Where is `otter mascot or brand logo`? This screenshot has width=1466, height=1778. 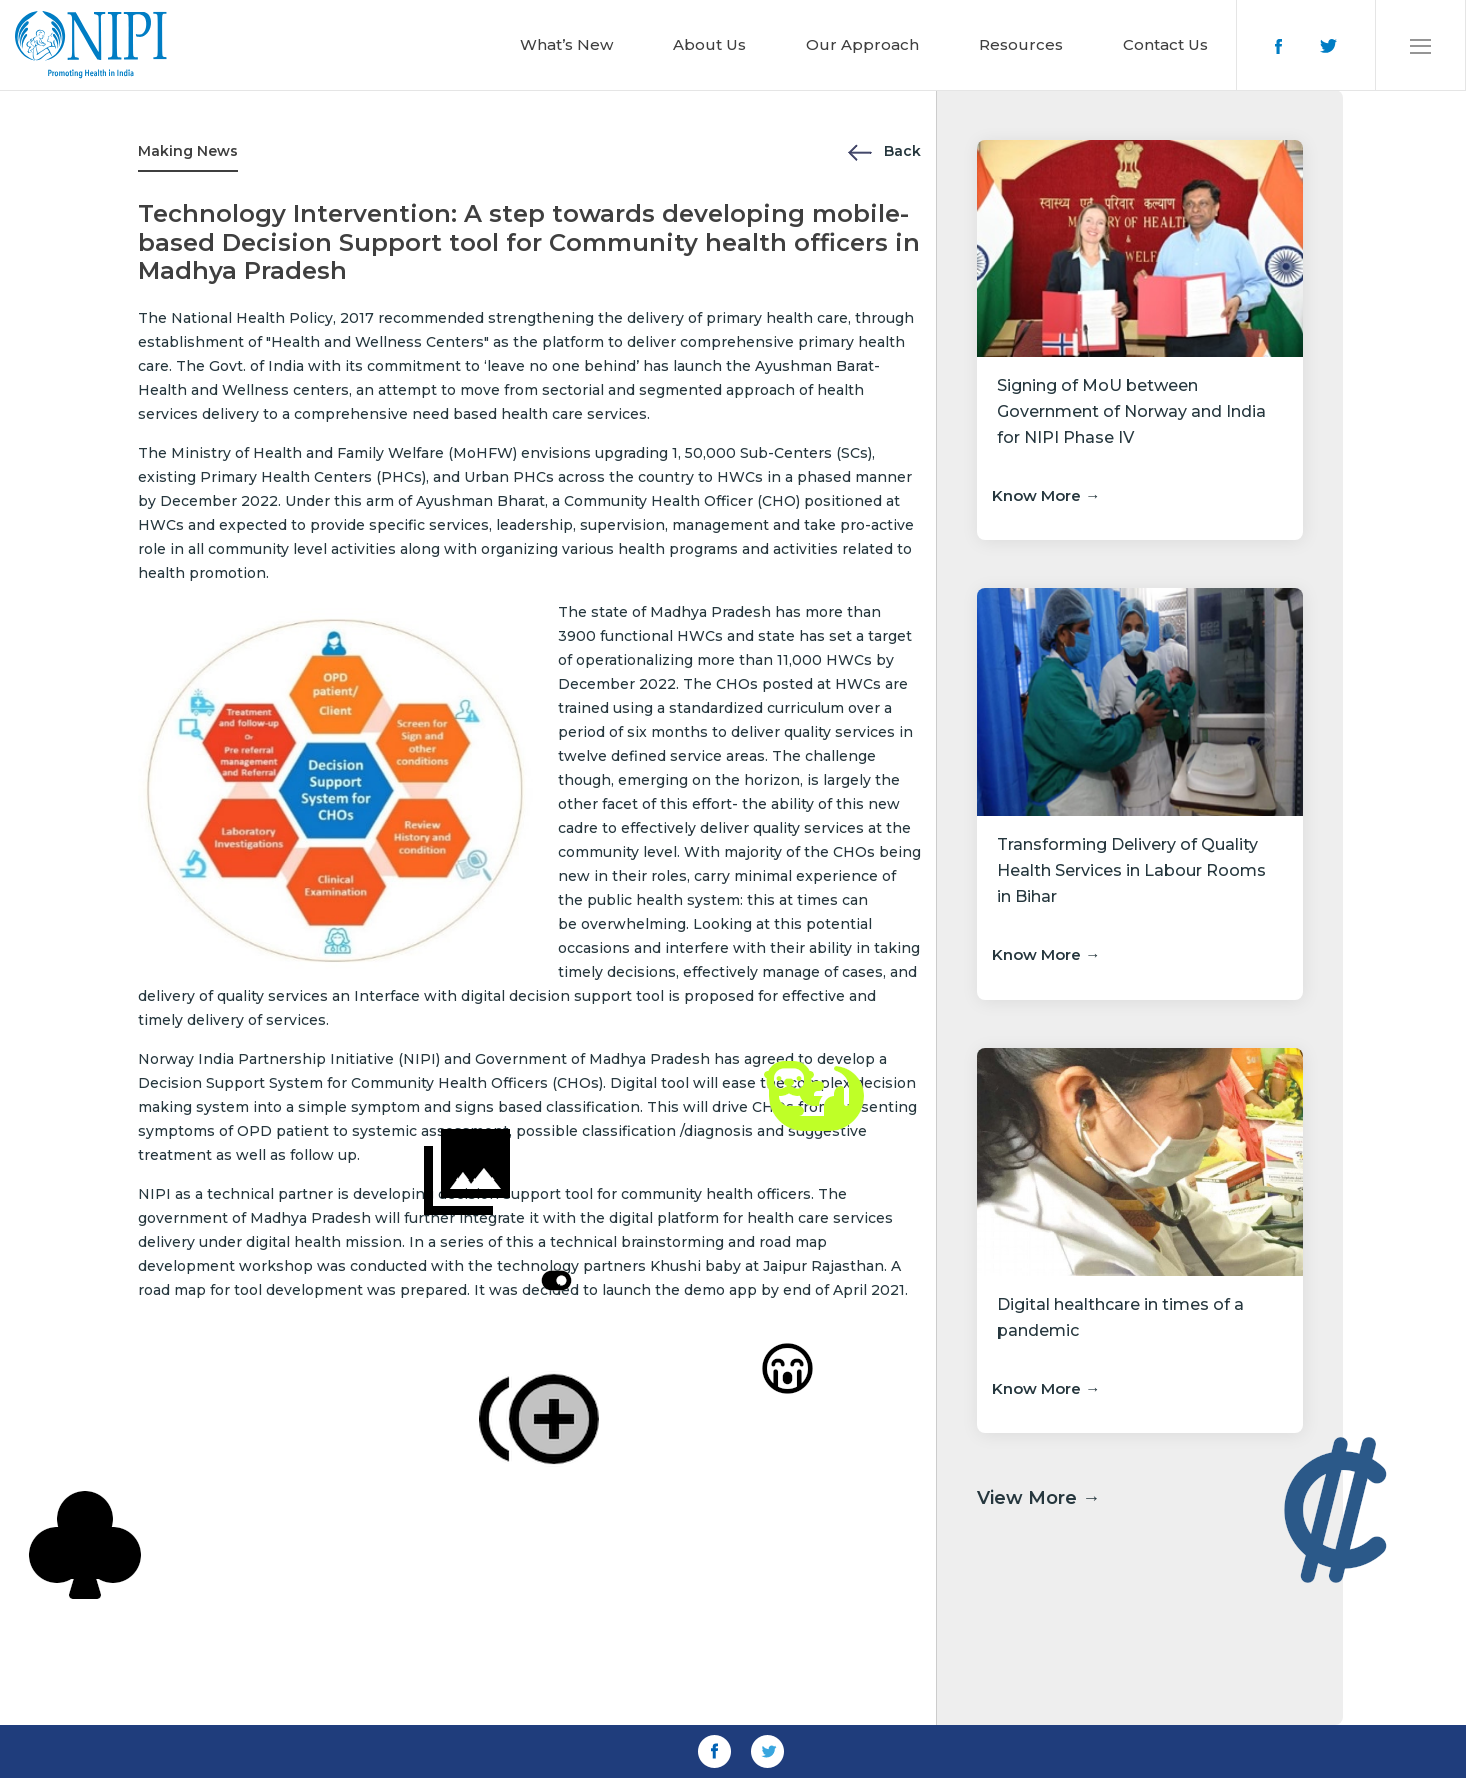
otter mascot or brand logo is located at coordinates (814, 1096).